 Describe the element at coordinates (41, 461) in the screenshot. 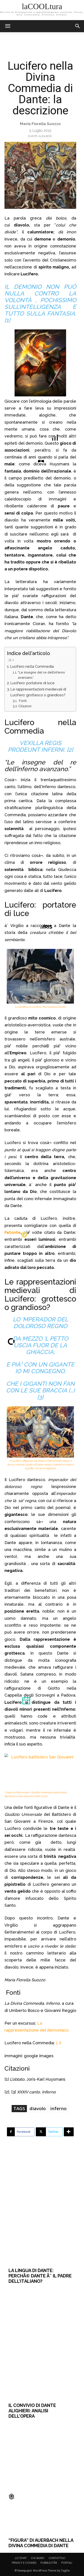

I see `jhipster application framework logo` at that location.